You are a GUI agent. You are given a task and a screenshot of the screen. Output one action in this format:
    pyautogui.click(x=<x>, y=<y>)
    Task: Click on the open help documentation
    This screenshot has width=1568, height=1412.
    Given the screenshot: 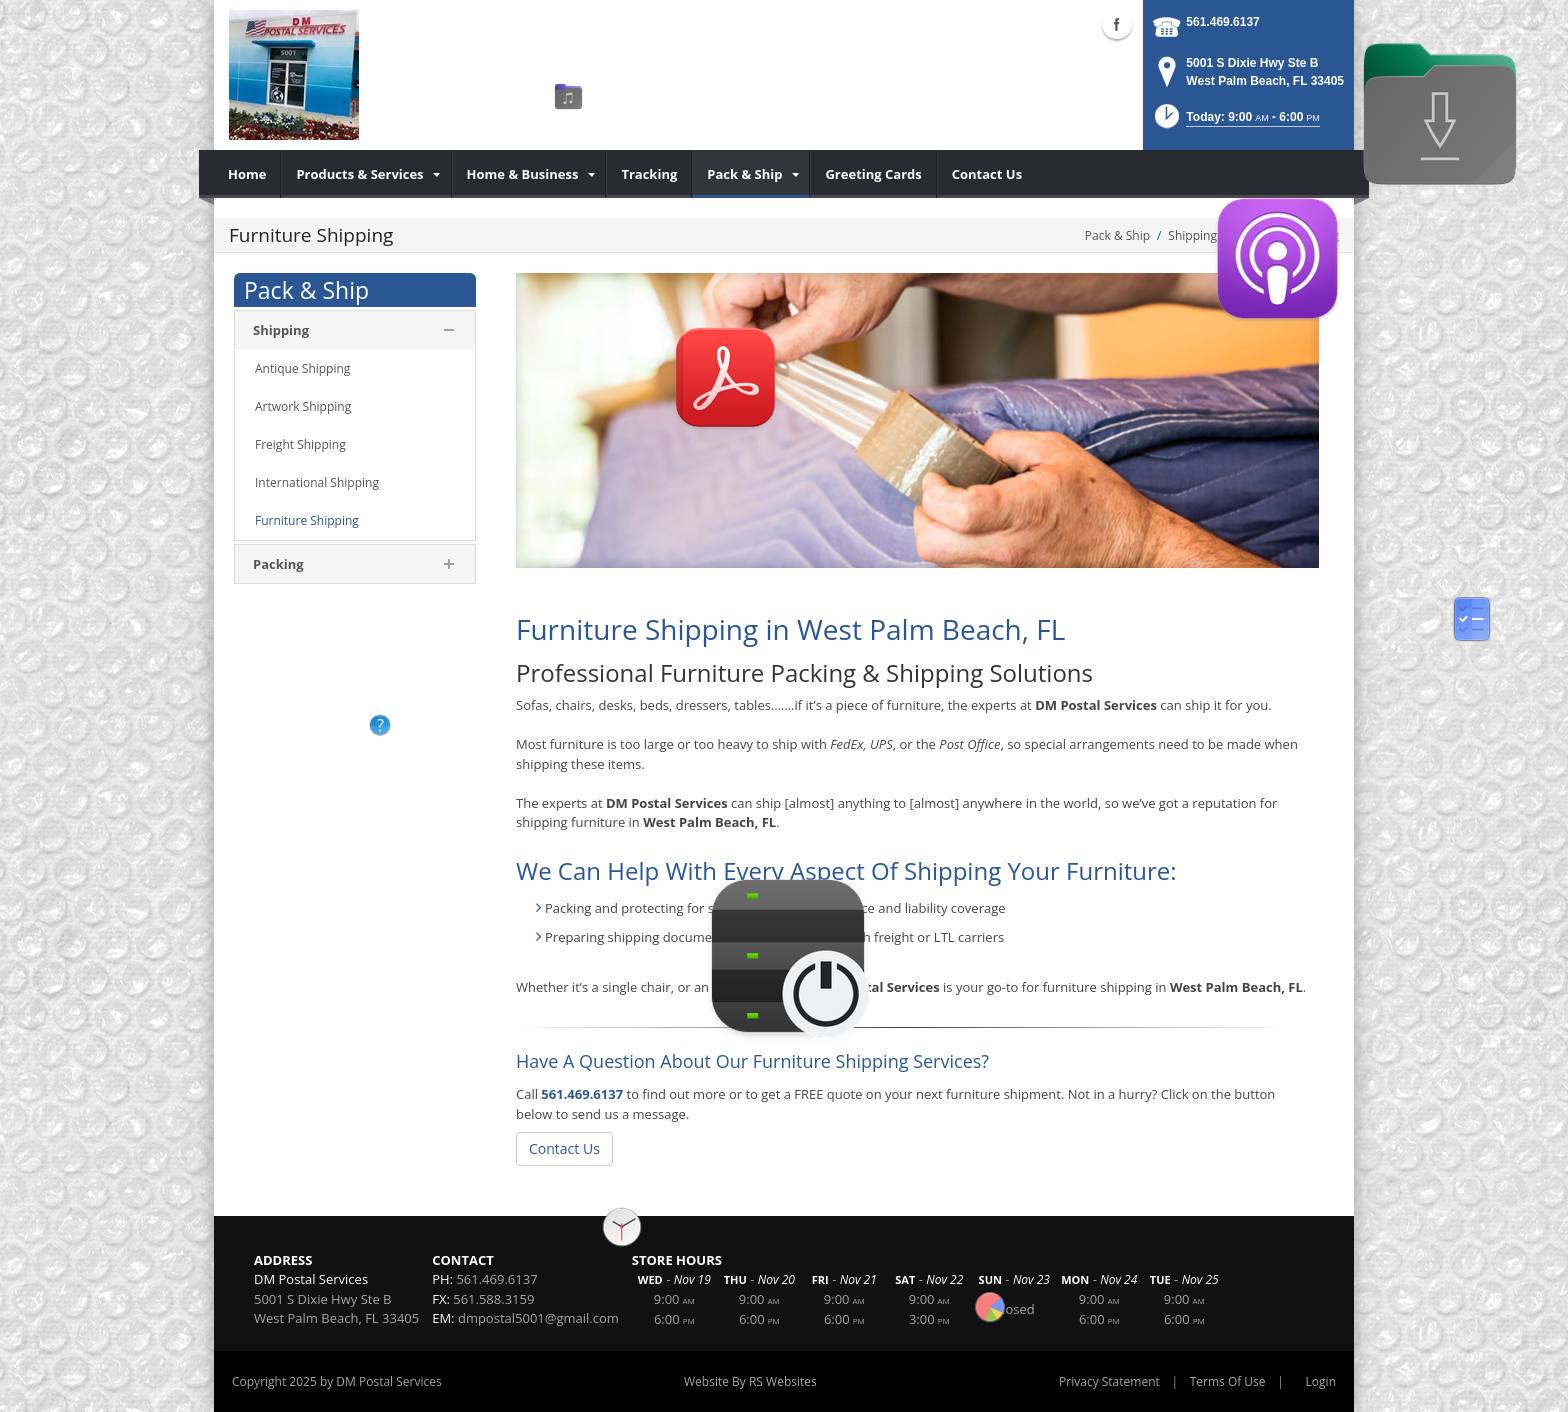 What is the action you would take?
    pyautogui.click(x=380, y=725)
    